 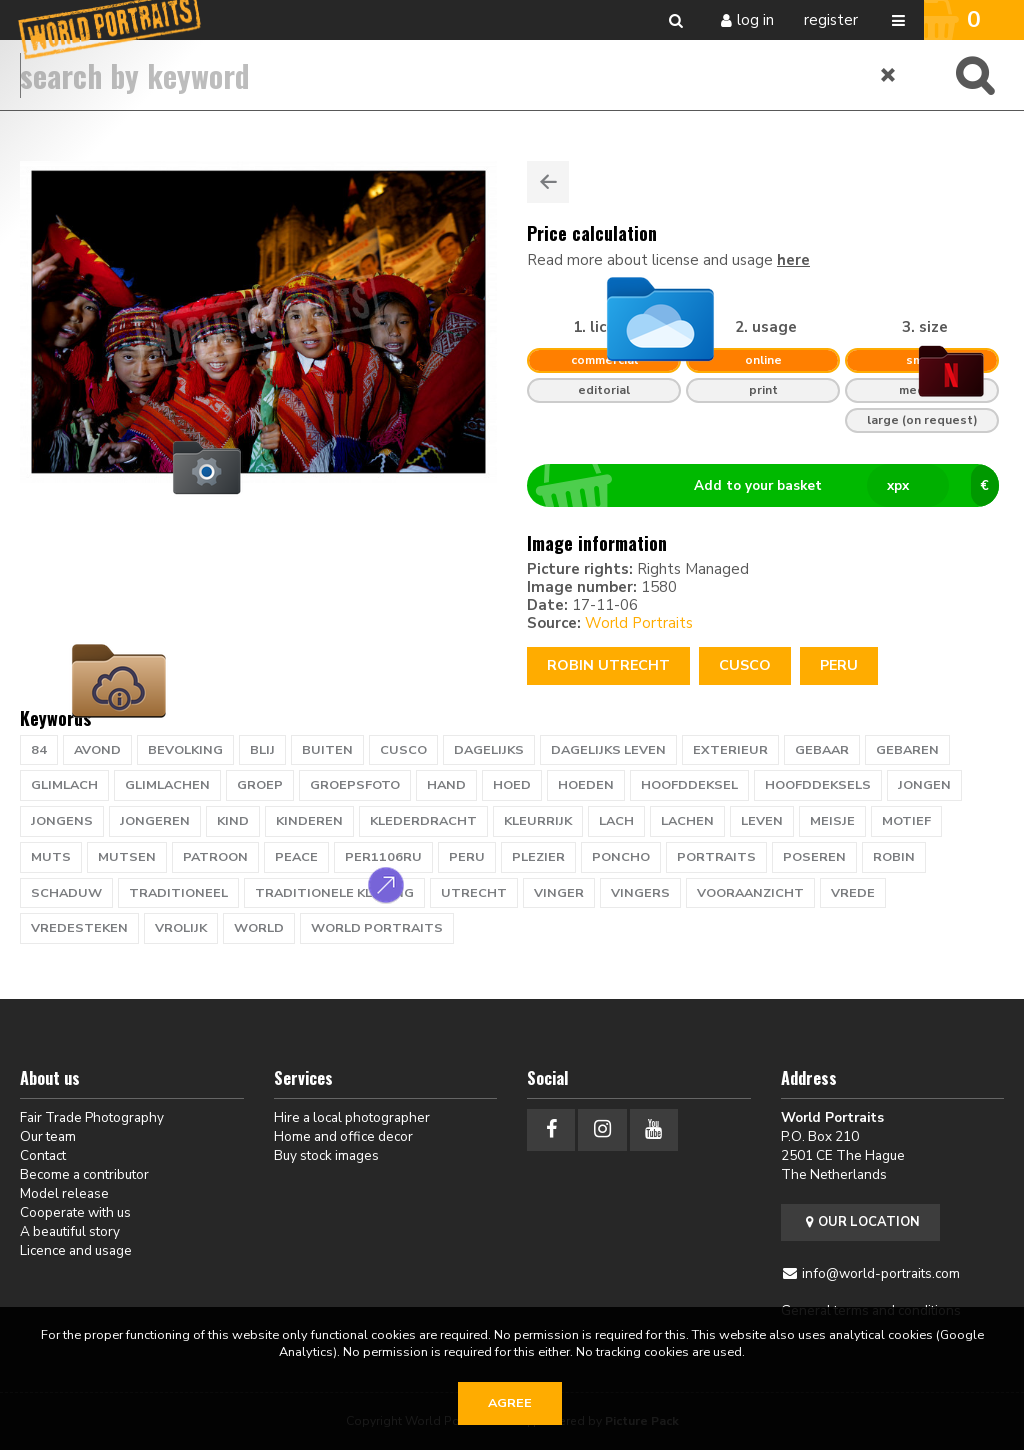 What do you see at coordinates (386, 885) in the screenshot?
I see `indicates a symbolic link or shortcut to another file` at bounding box center [386, 885].